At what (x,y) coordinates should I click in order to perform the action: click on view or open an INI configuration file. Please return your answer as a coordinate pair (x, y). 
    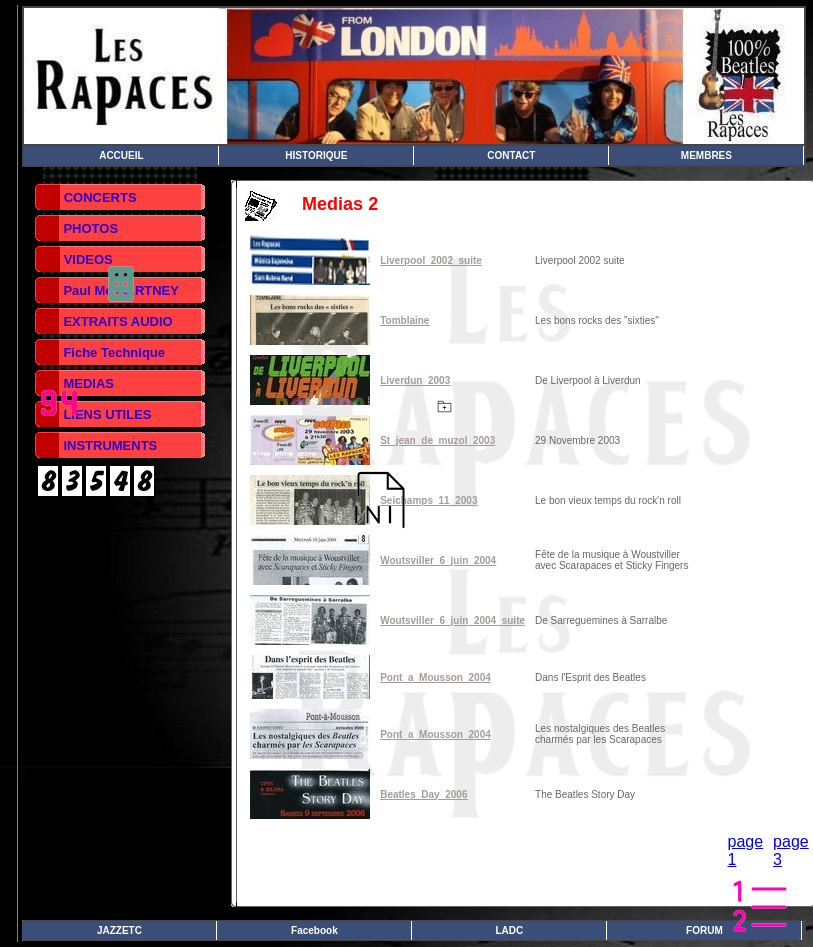
    Looking at the image, I should click on (381, 500).